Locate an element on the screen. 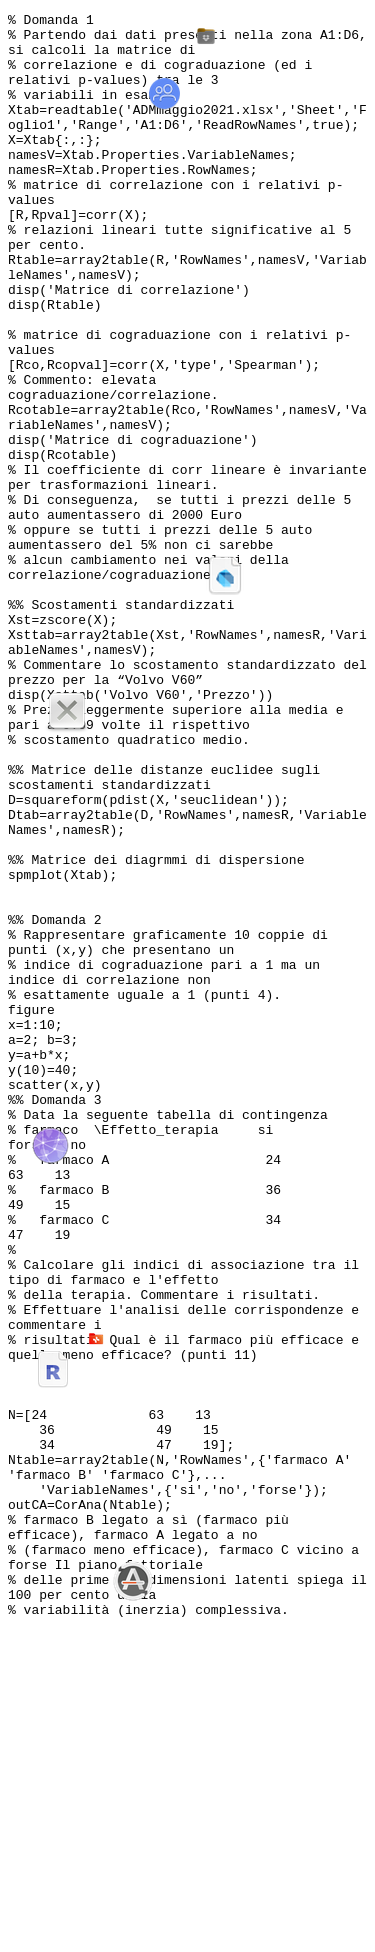 This screenshot has width=375, height=1952. open folder containing Xmind mind mapping files is located at coordinates (96, 1339).